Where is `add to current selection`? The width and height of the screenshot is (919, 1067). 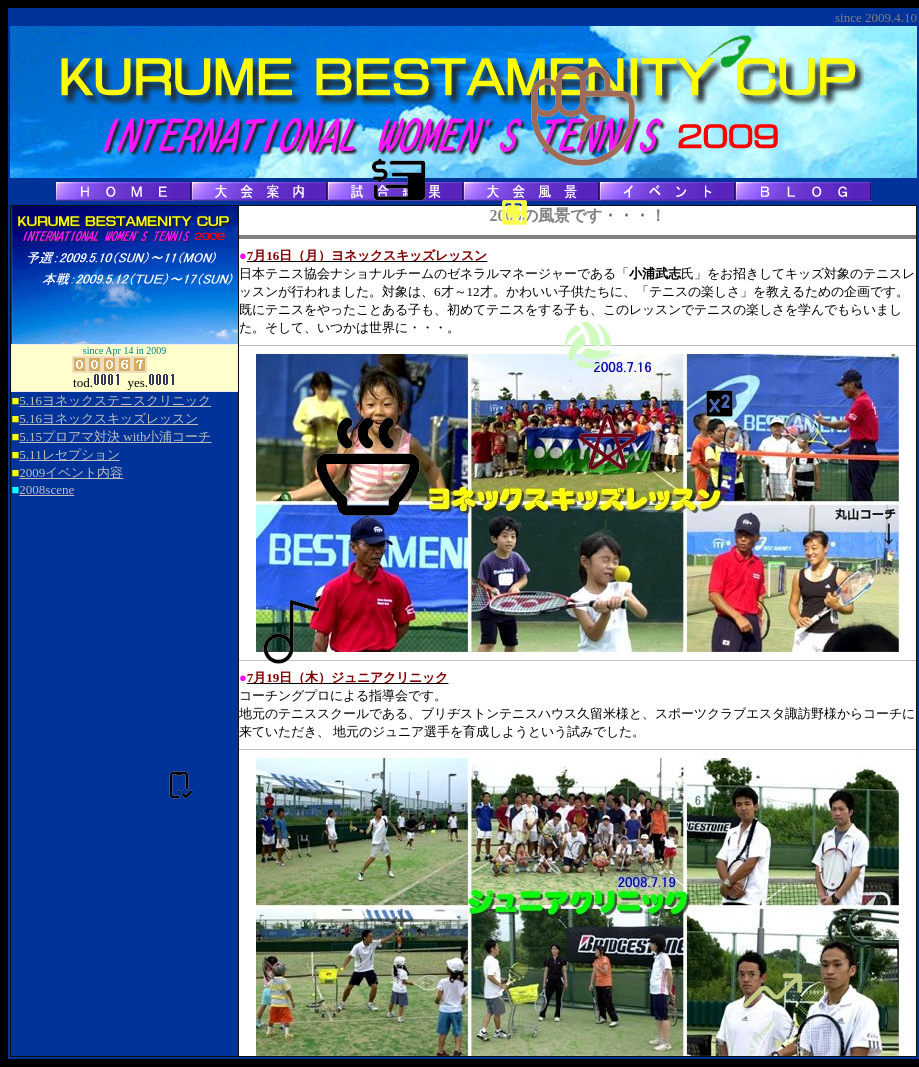 add to current selection is located at coordinates (514, 212).